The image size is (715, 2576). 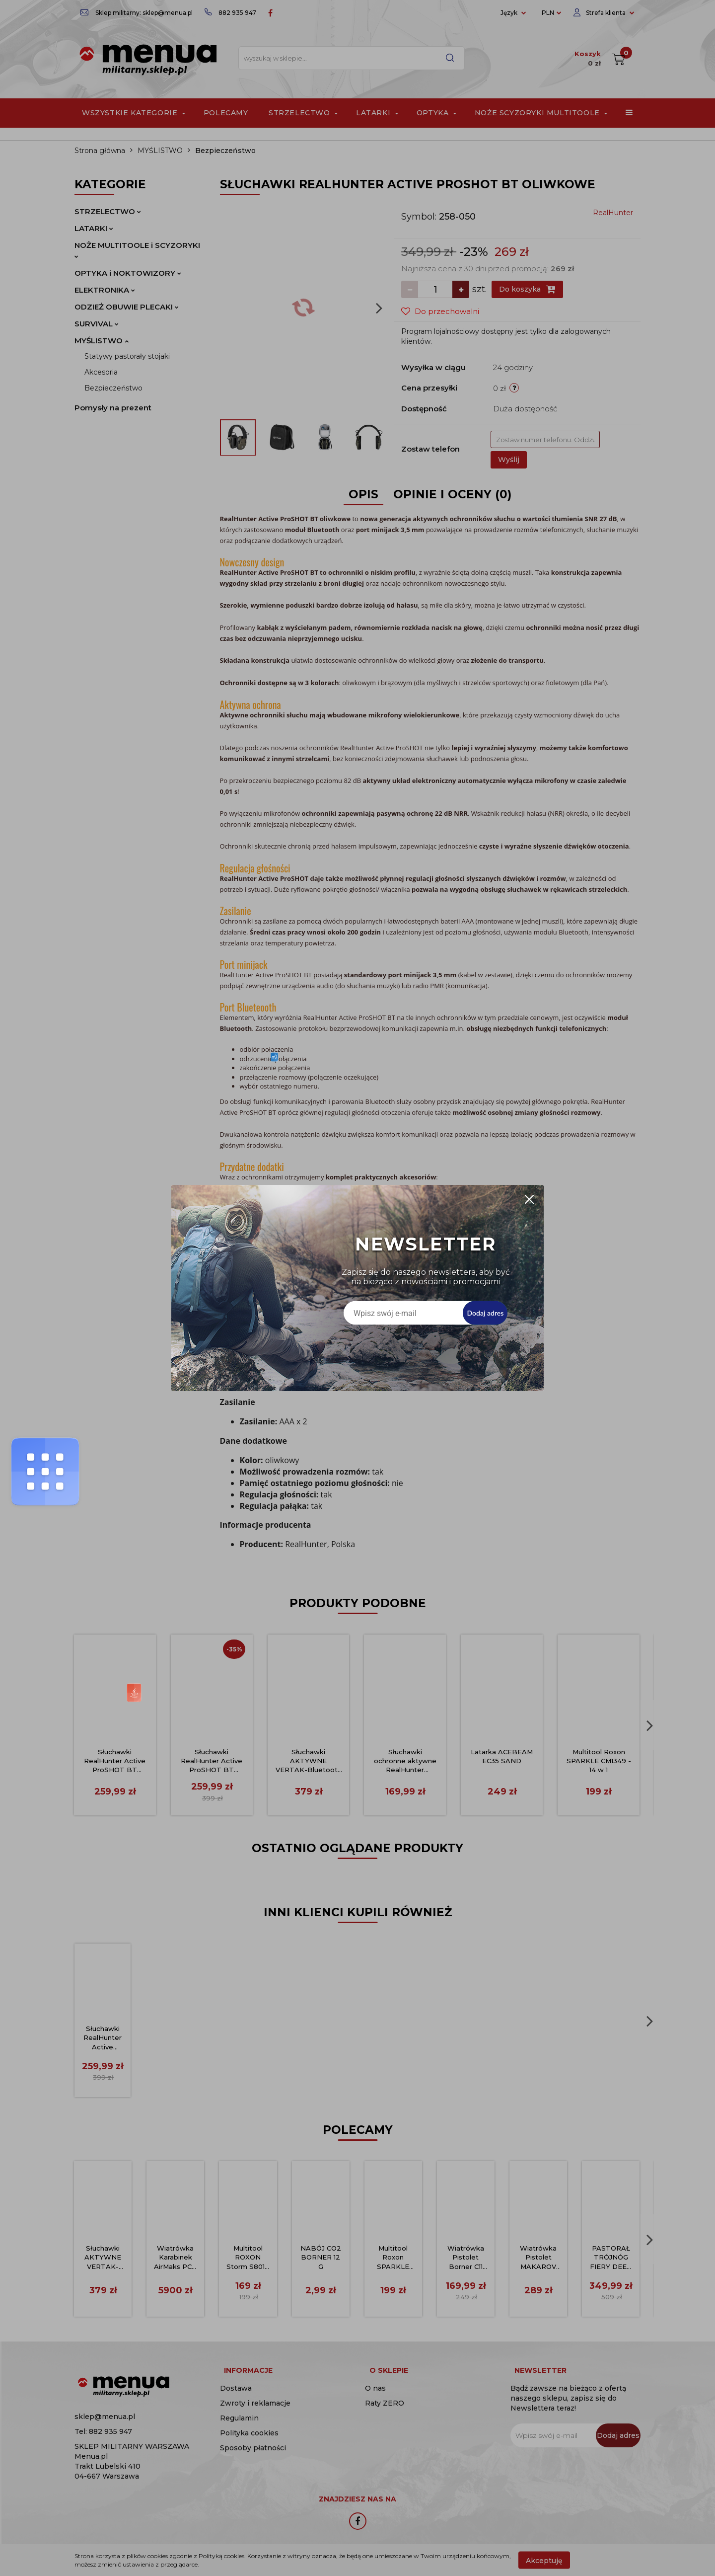 I want to click on open a MuseScore 3 music notation file, so click(x=274, y=1057).